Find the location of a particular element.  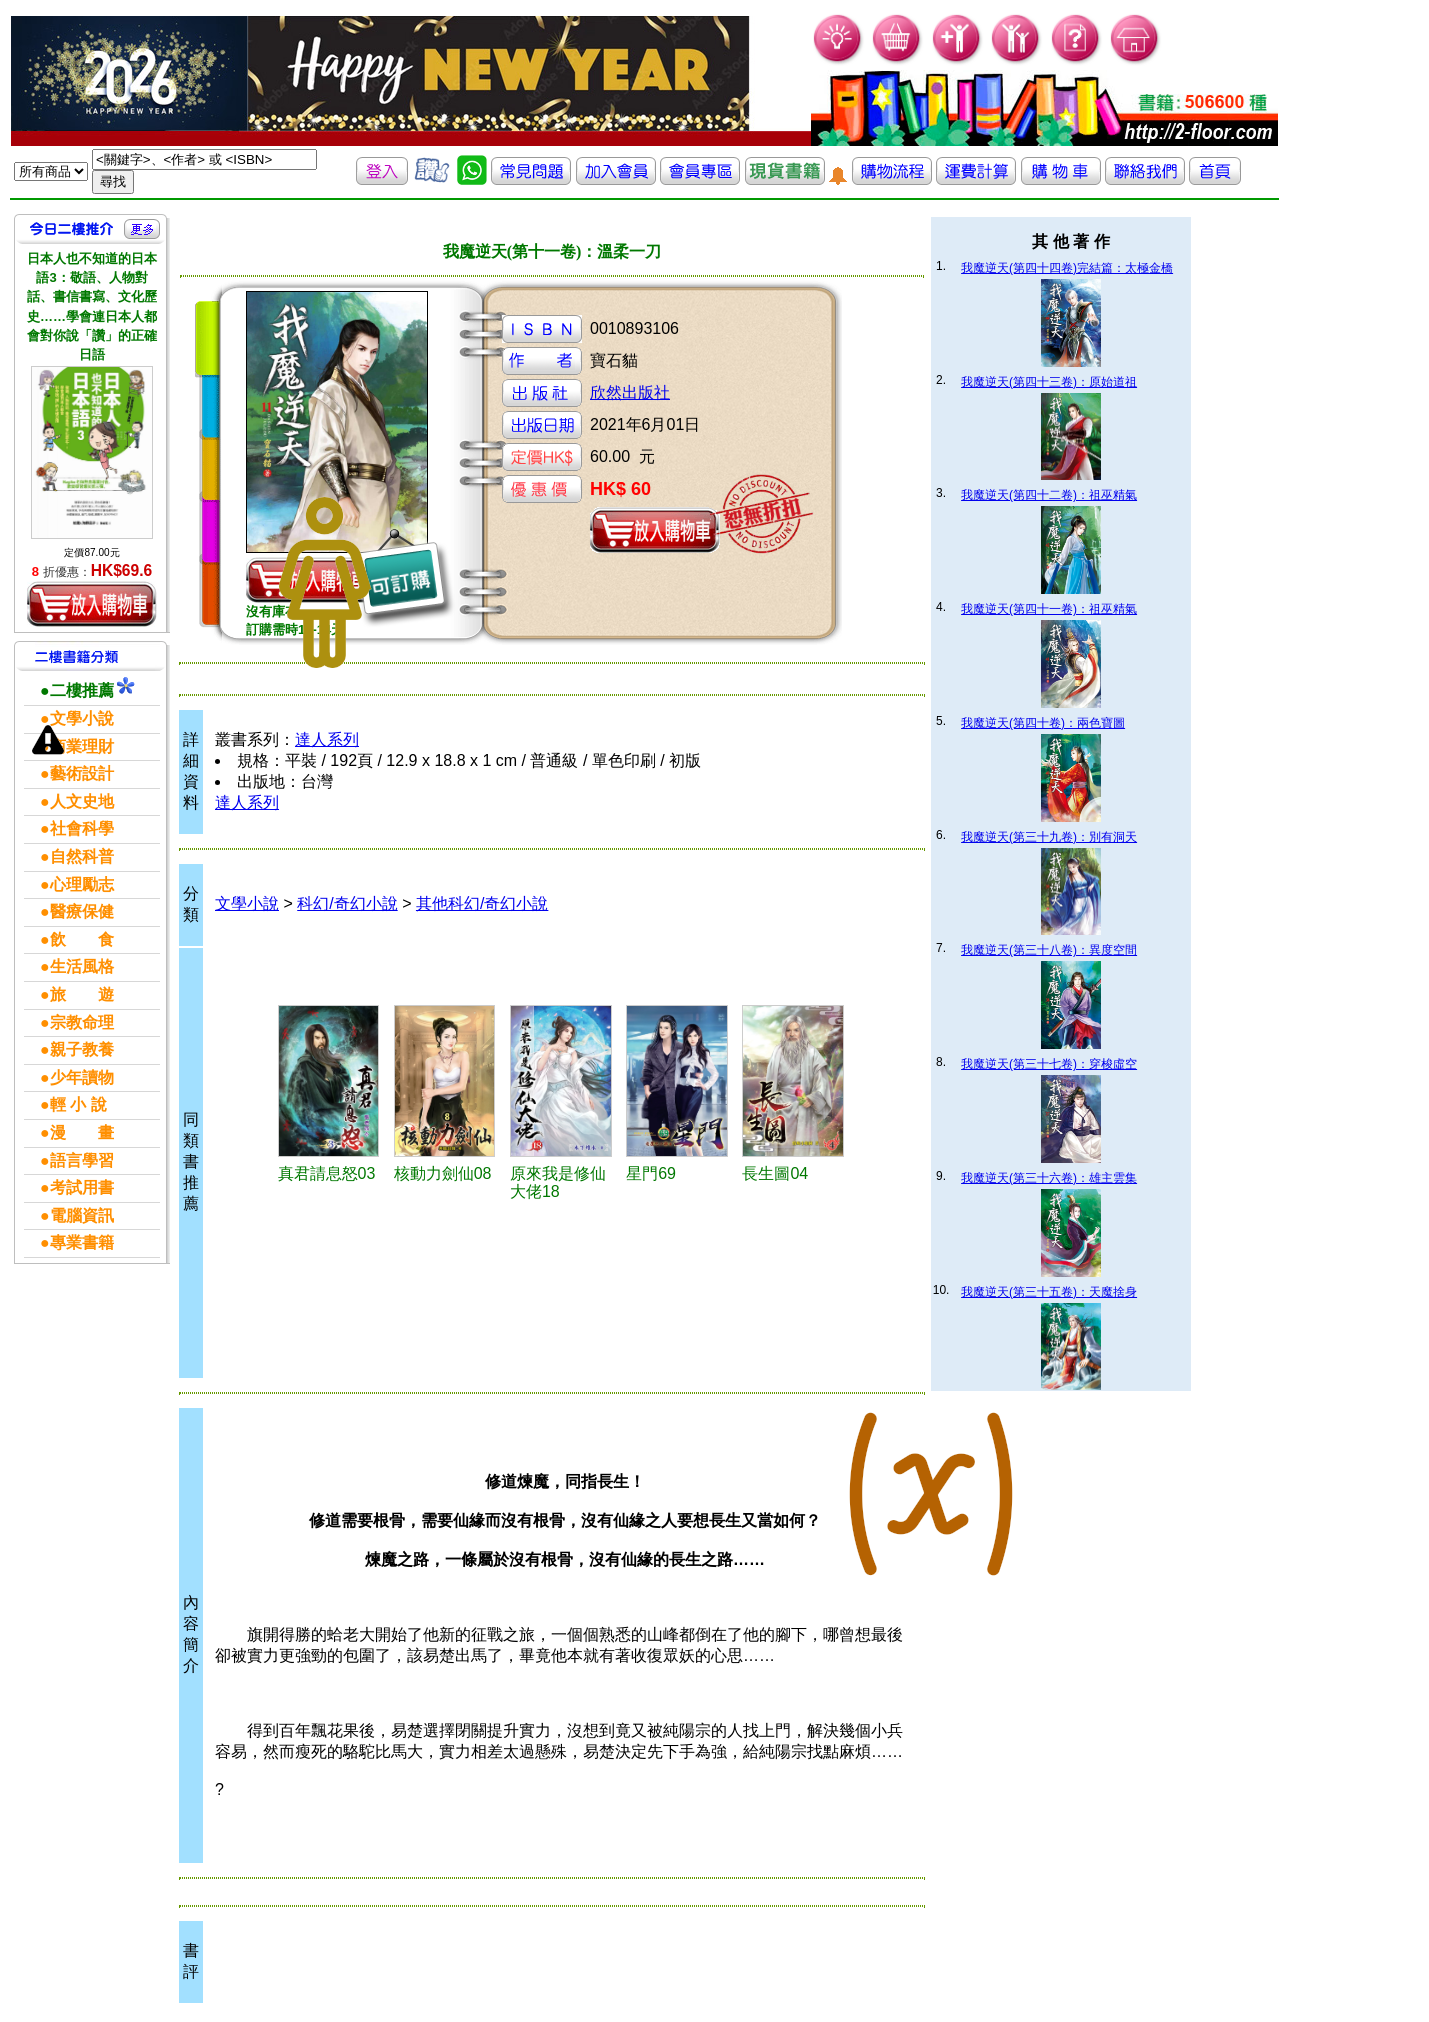

indicates a warning or alert requiring attention is located at coordinates (48, 741).